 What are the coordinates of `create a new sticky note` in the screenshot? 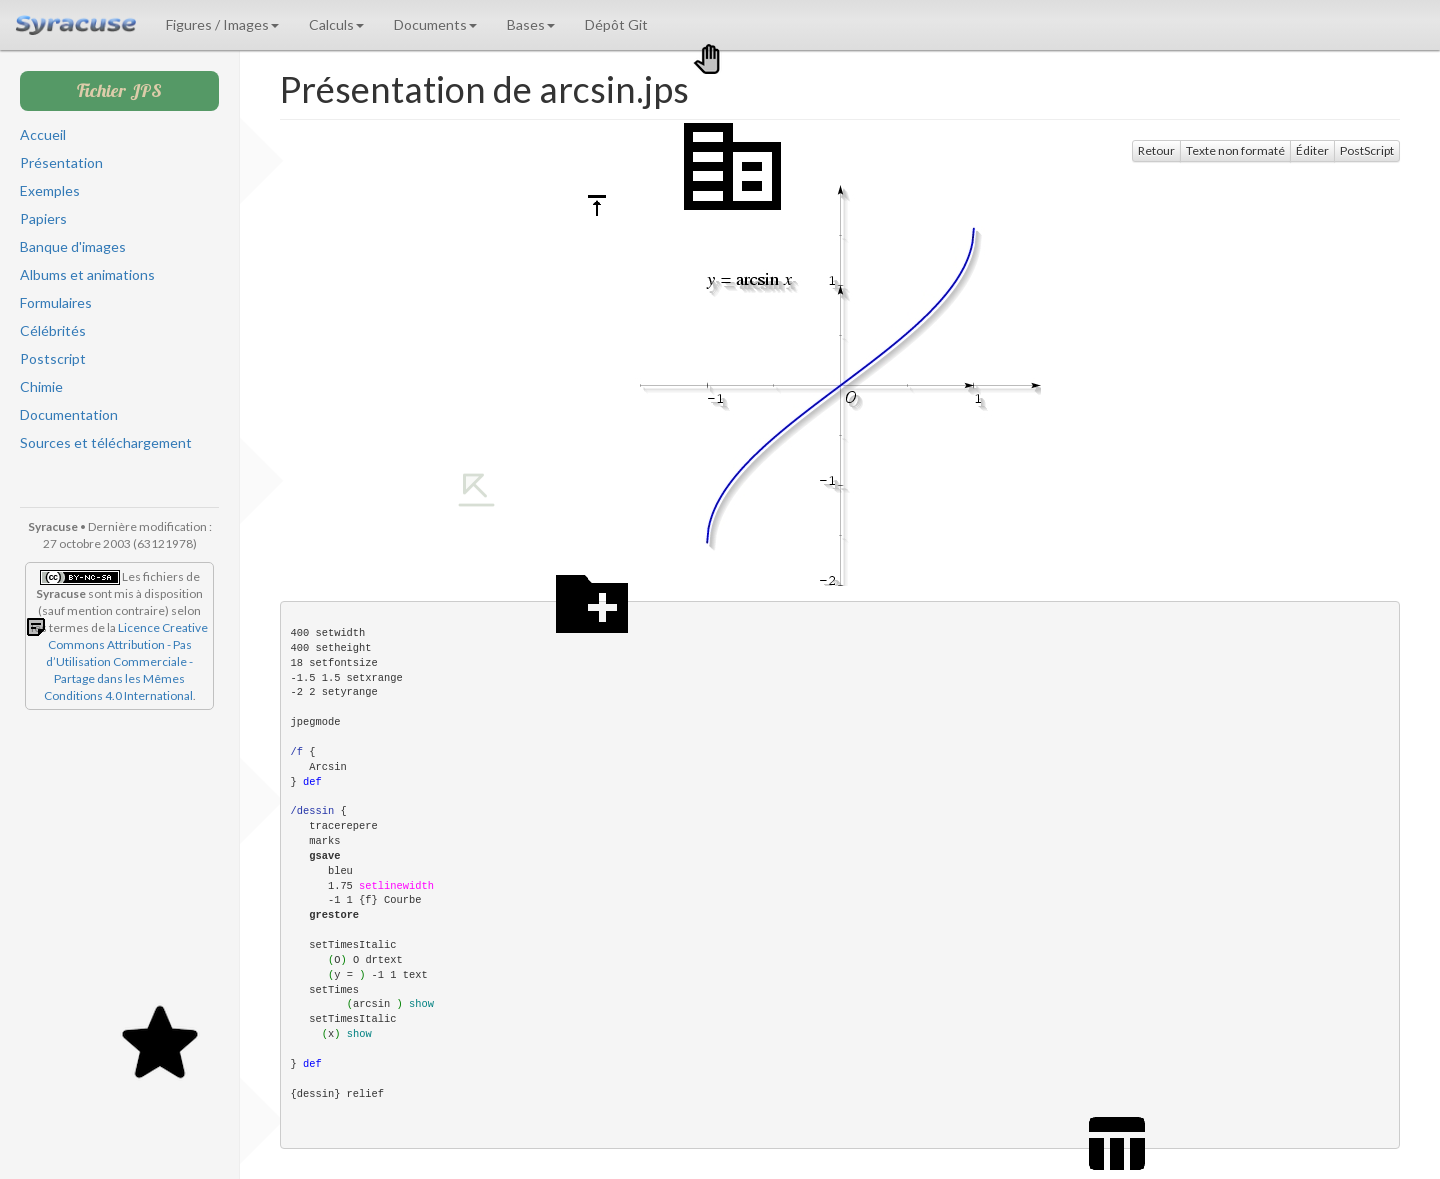 It's located at (36, 627).